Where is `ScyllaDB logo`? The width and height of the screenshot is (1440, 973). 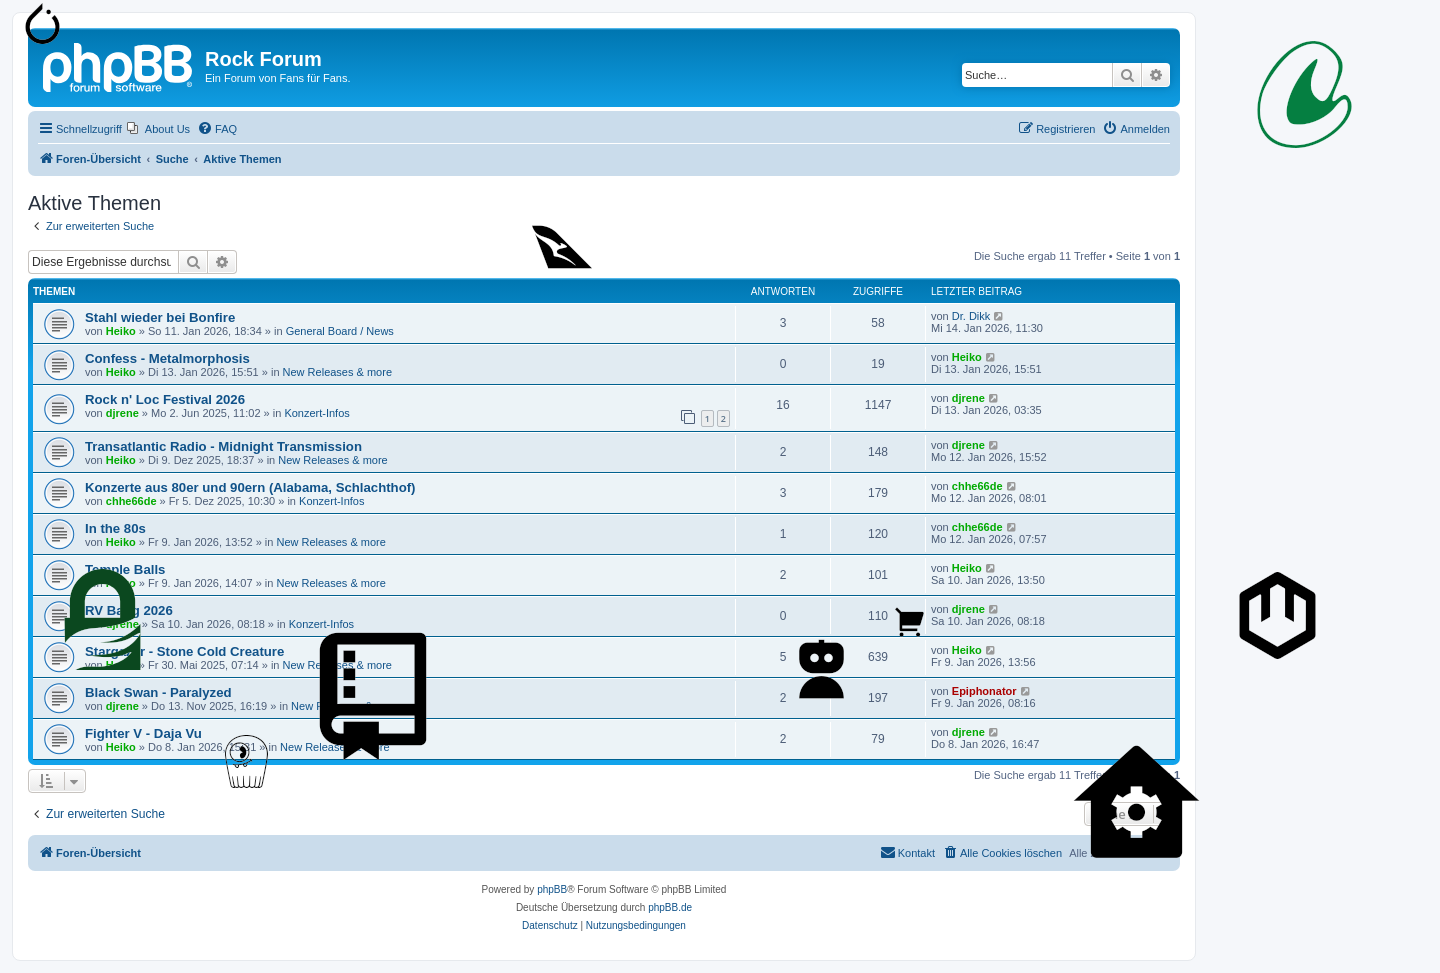 ScyllaDB logo is located at coordinates (246, 761).